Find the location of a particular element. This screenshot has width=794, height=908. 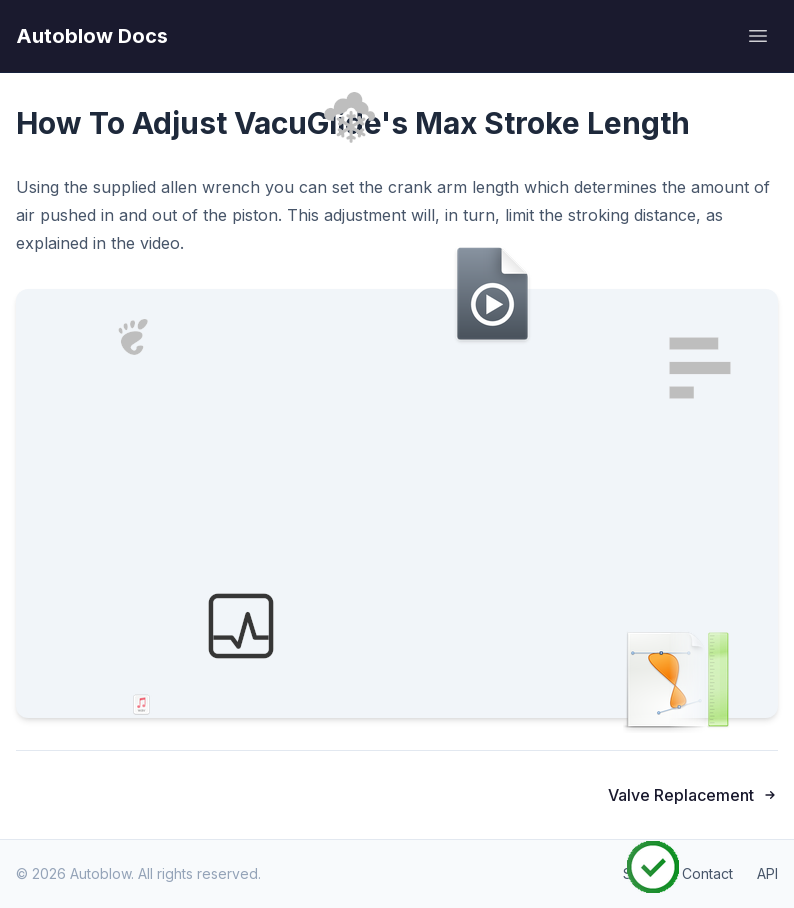

indicates snowy weather conditions is located at coordinates (349, 117).